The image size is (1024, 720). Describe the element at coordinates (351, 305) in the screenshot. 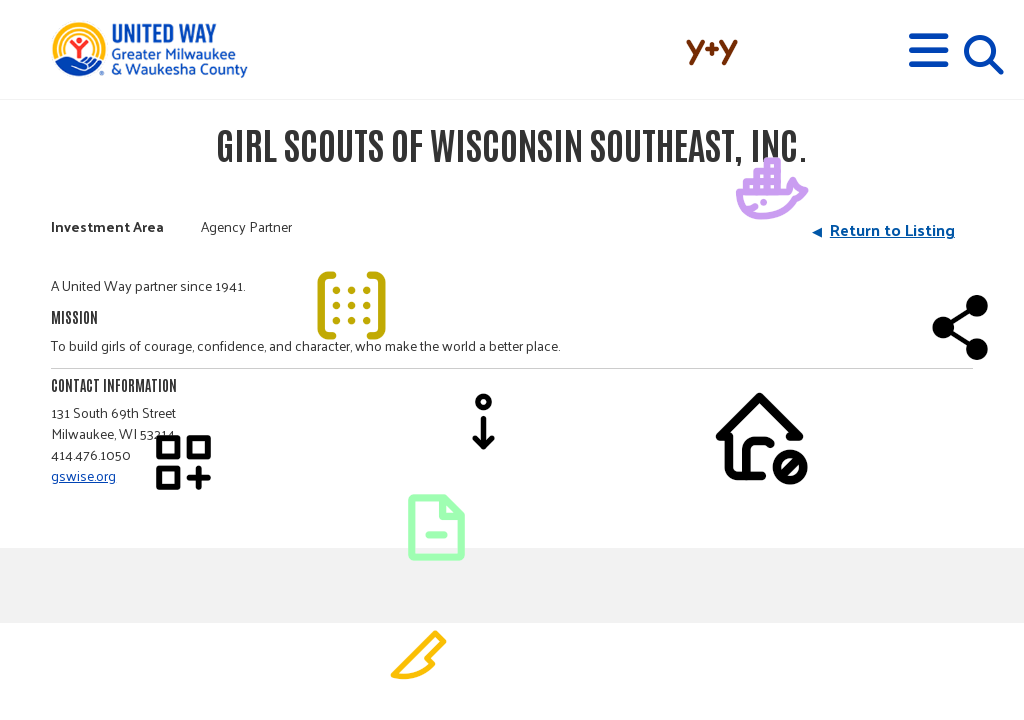

I see `view data in matrix or grid format` at that location.